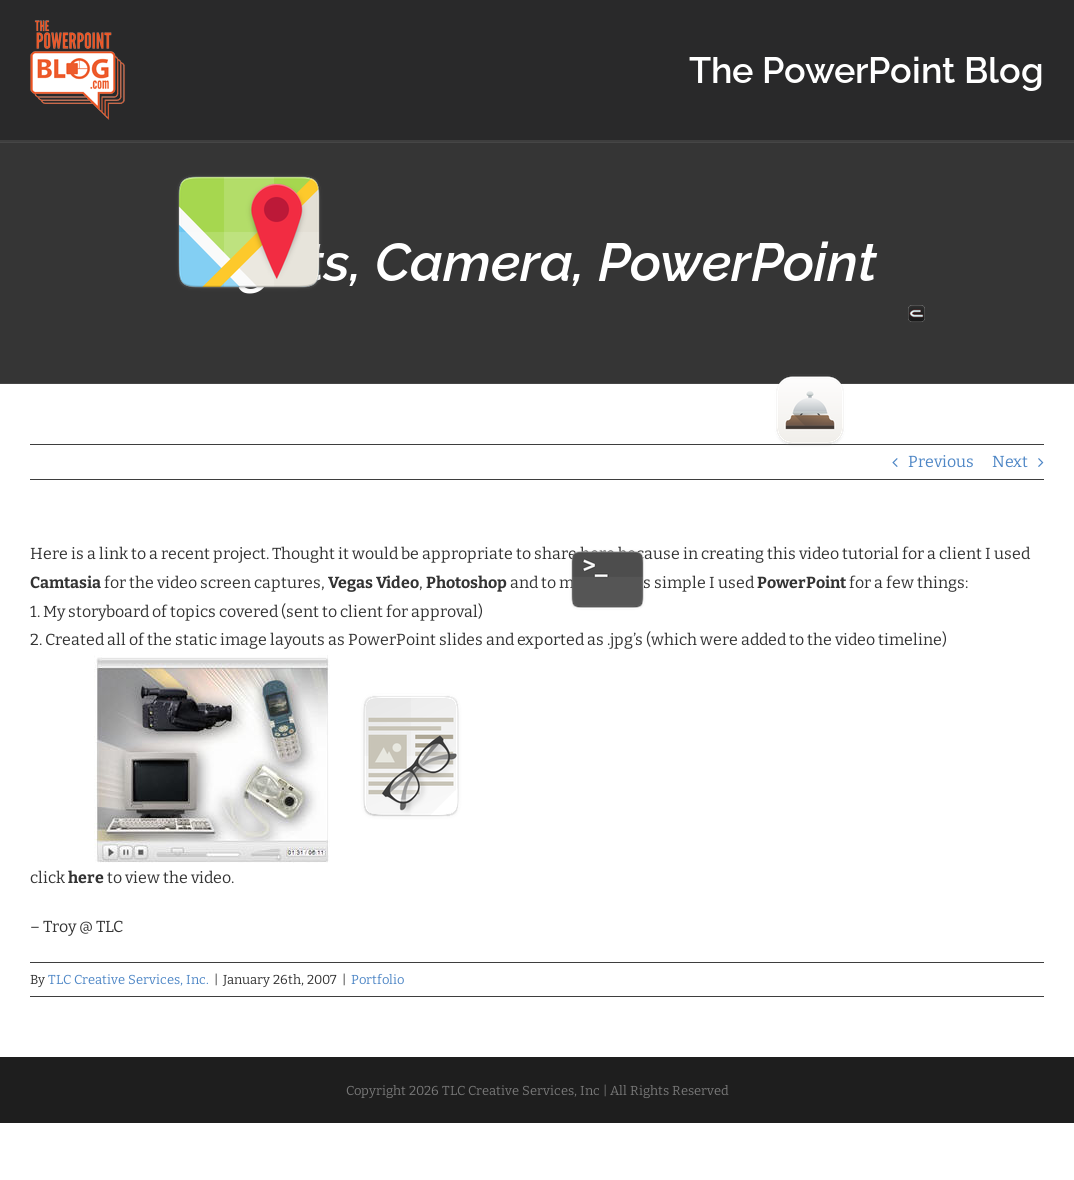 The height and width of the screenshot is (1180, 1074). I want to click on open system services preferences, so click(810, 410).